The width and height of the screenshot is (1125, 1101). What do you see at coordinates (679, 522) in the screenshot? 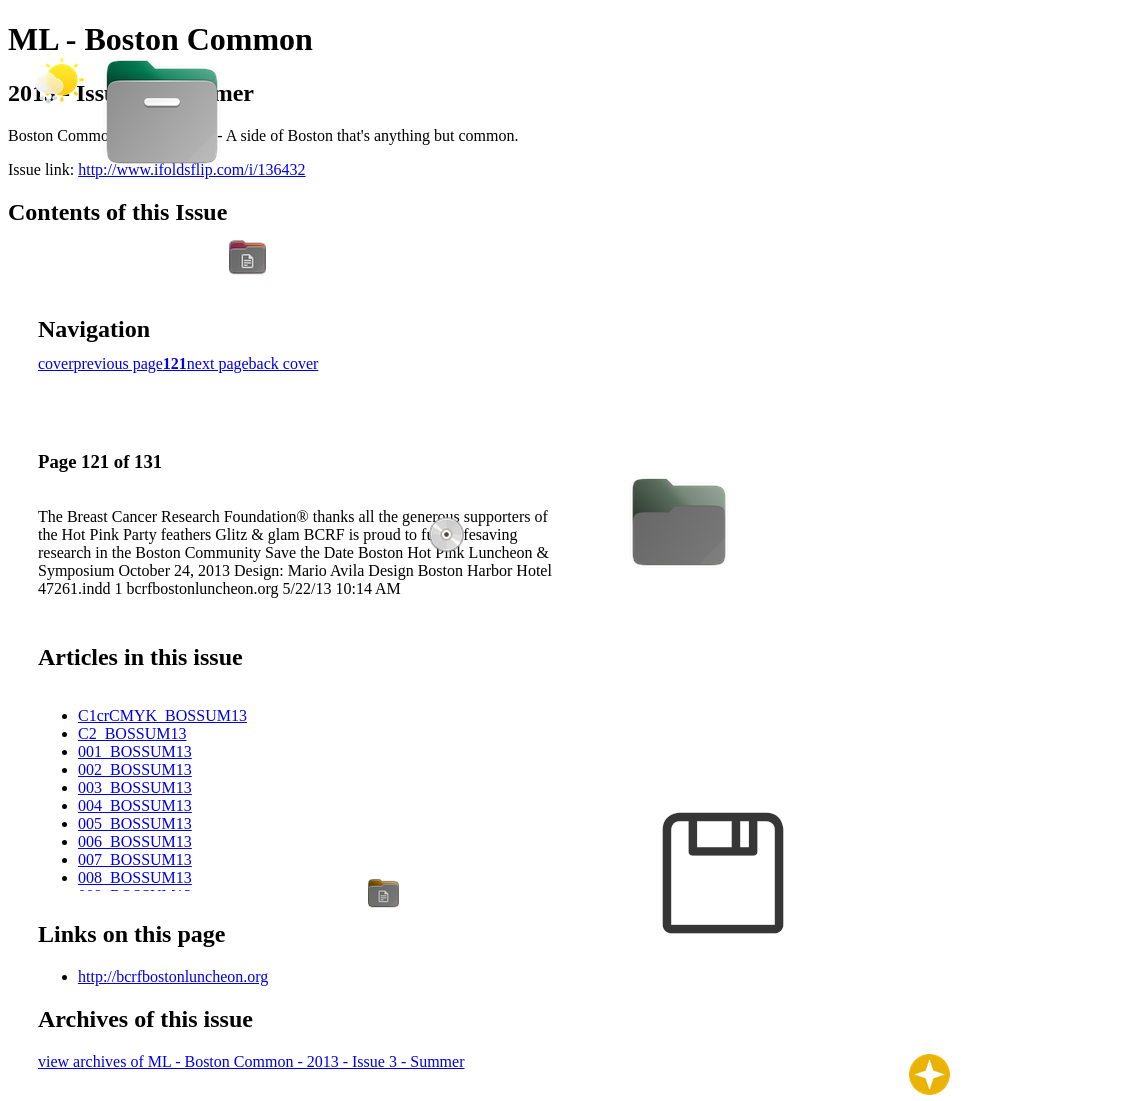
I see `an open folder in the file system` at bounding box center [679, 522].